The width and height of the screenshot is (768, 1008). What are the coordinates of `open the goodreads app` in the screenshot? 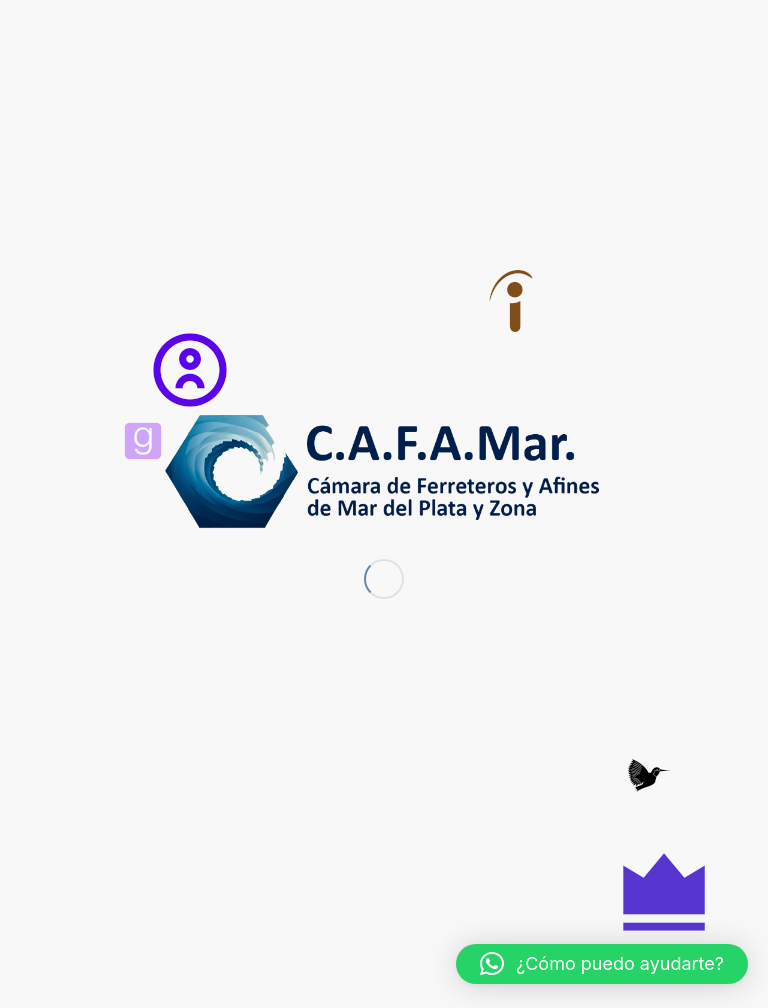 It's located at (143, 441).